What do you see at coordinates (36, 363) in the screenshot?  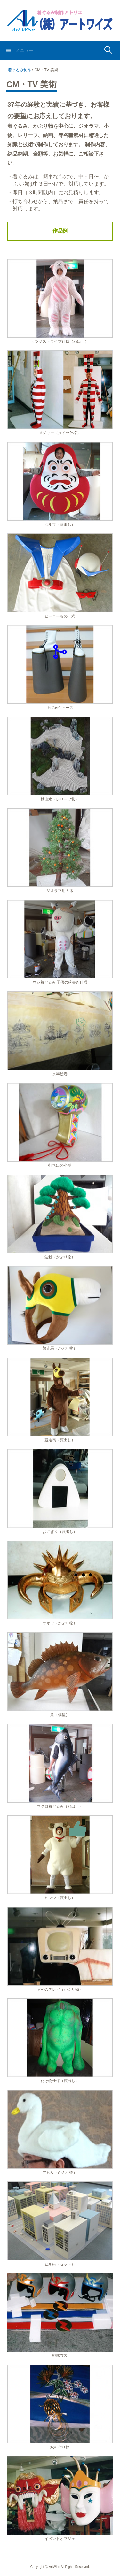 I see `save this item for later` at bounding box center [36, 363].